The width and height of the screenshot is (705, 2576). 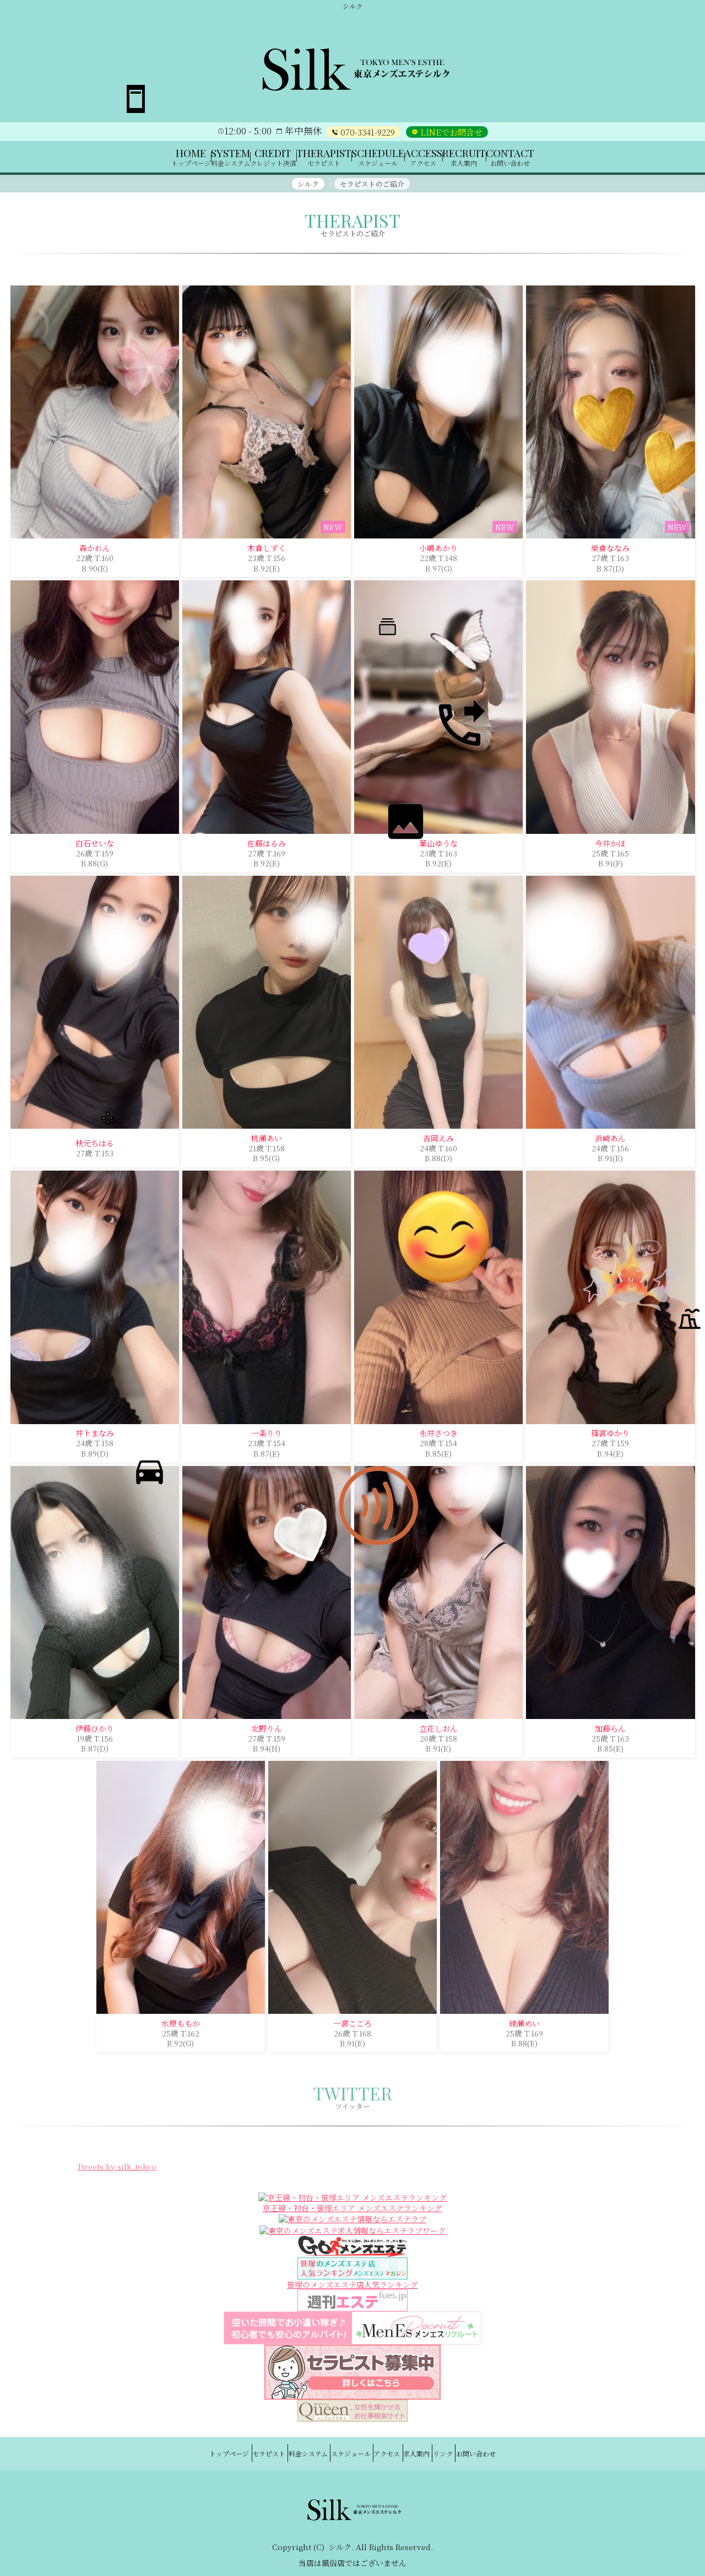 I want to click on tap to pay with contactless payment, so click(x=378, y=1506).